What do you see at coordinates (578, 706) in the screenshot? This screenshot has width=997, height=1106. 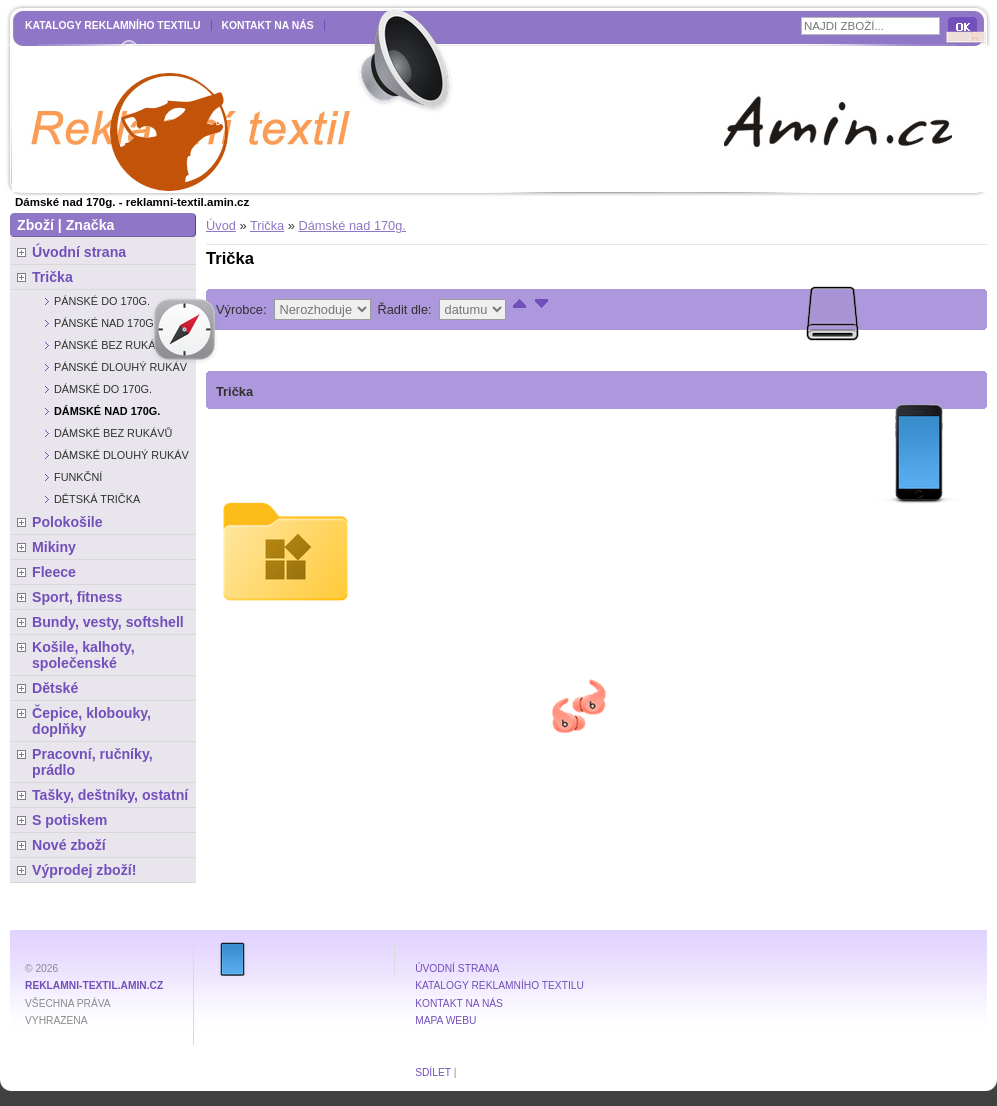 I see `beats fit pro earbuds in coral pink` at bounding box center [578, 706].